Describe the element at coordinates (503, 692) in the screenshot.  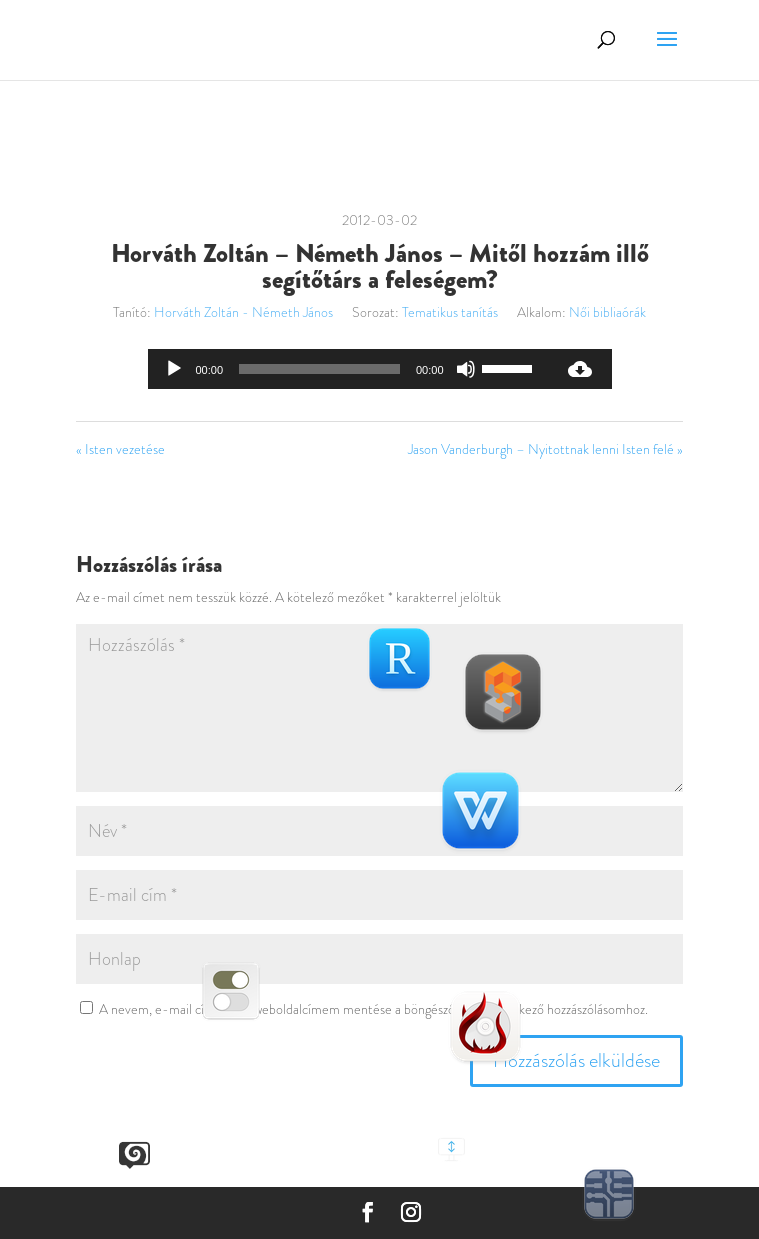
I see `open splash app` at that location.